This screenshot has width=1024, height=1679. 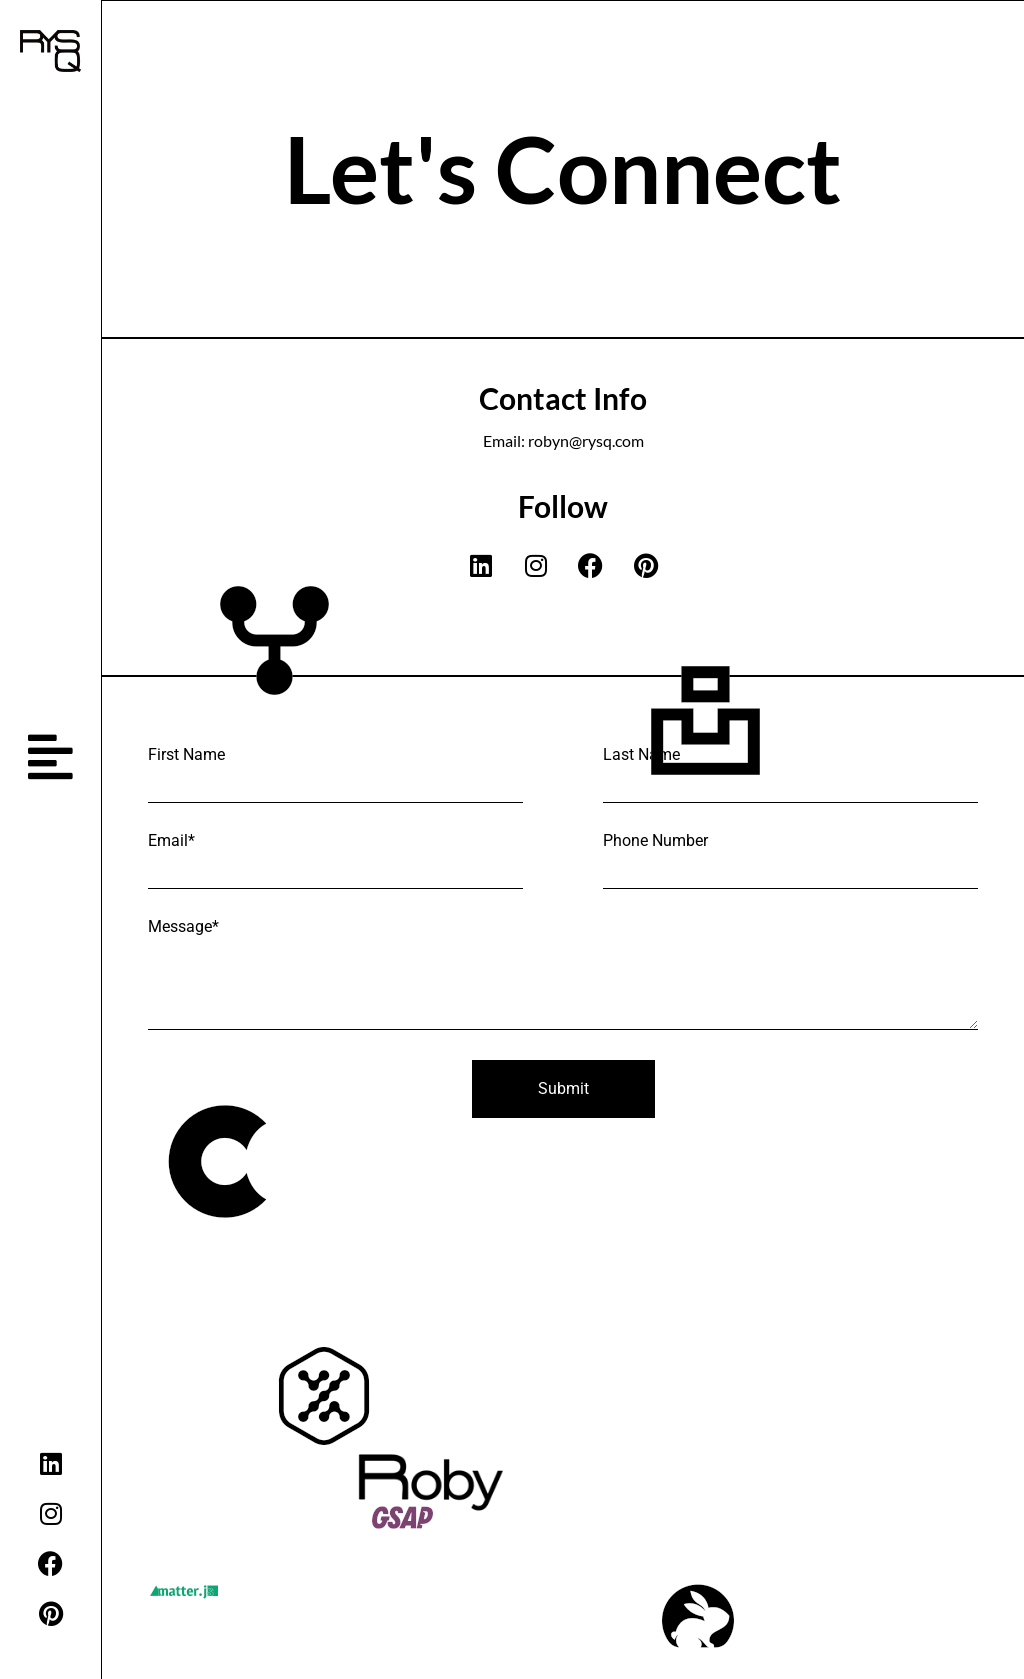 What do you see at coordinates (274, 640) in the screenshot?
I see `fork a repository` at bounding box center [274, 640].